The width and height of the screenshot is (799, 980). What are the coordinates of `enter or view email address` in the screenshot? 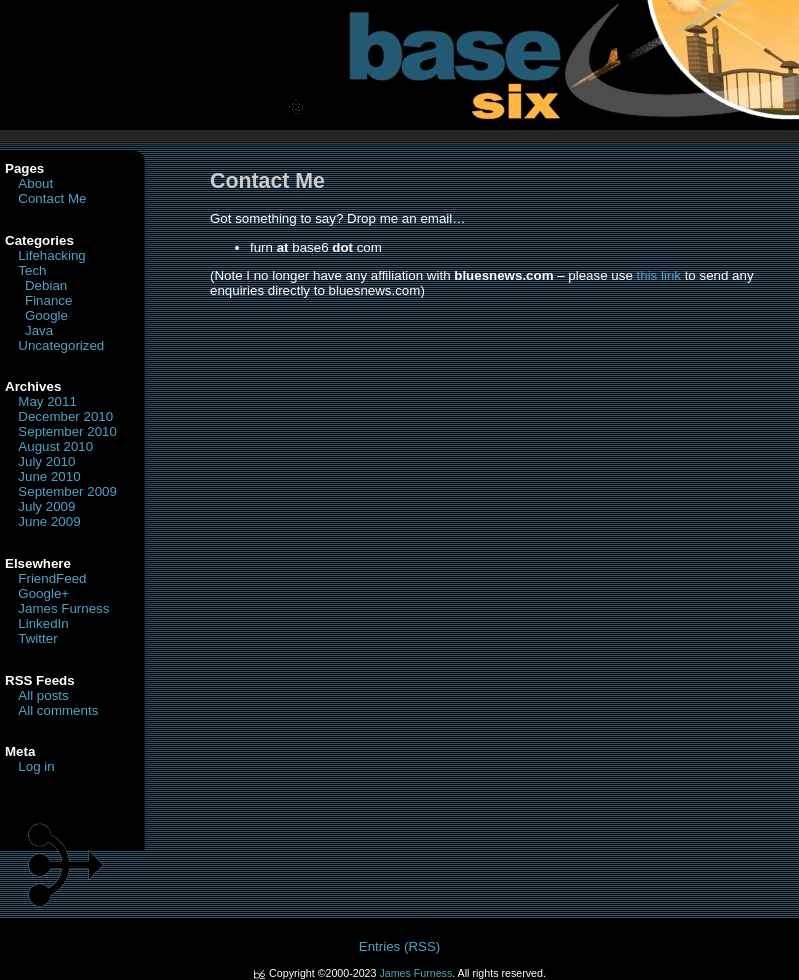 It's located at (296, 107).